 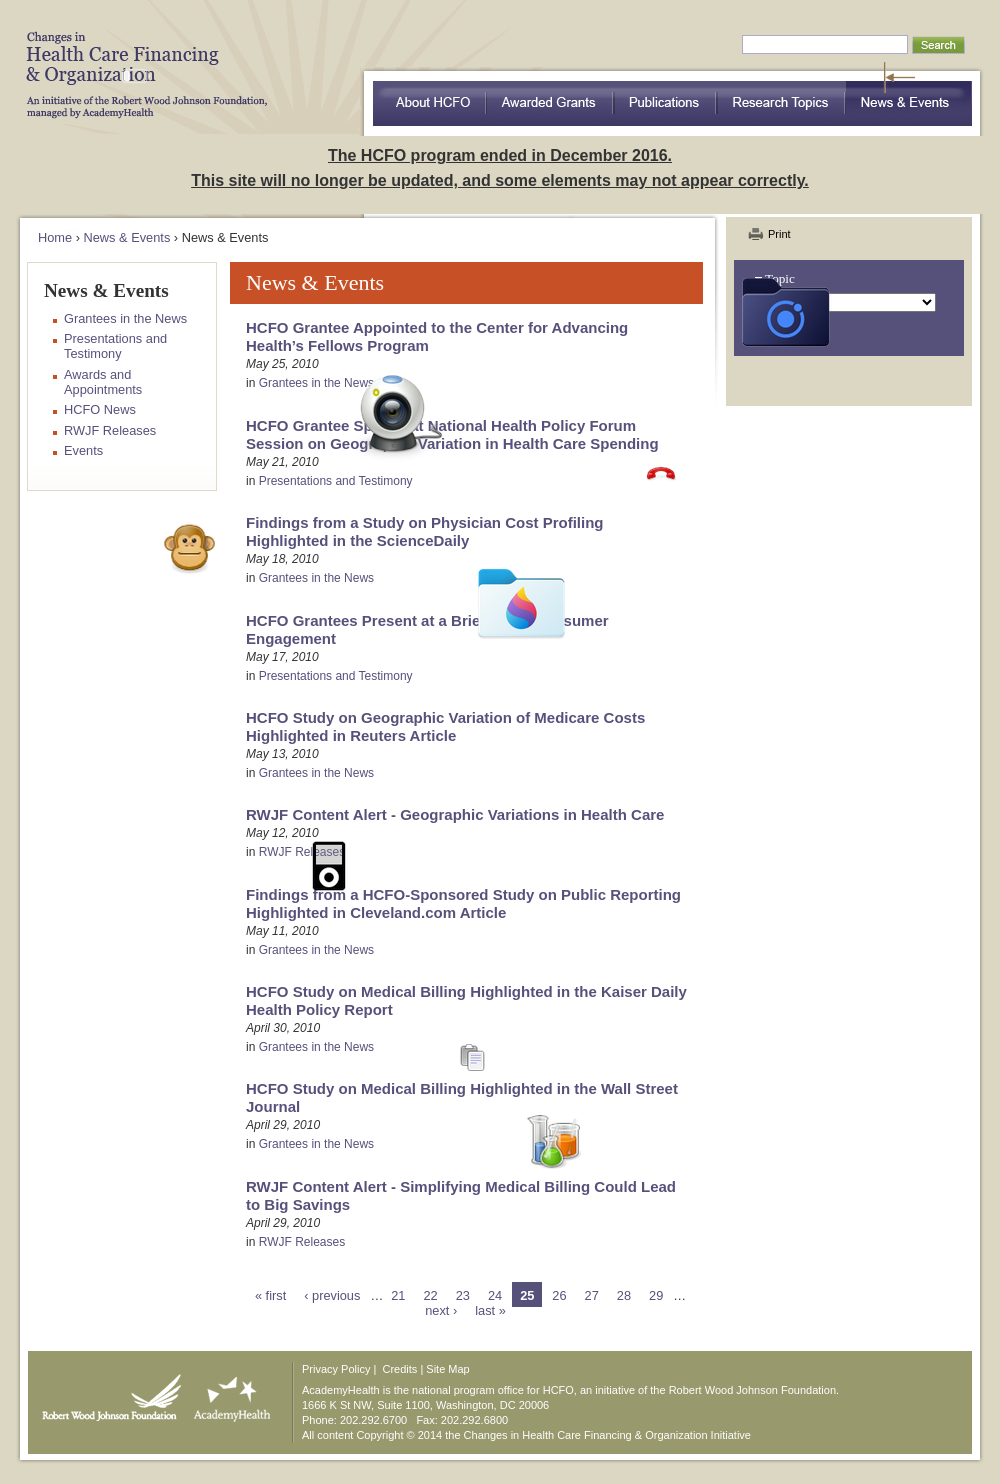 I want to click on paste copied content from clipboard, so click(x=472, y=1057).